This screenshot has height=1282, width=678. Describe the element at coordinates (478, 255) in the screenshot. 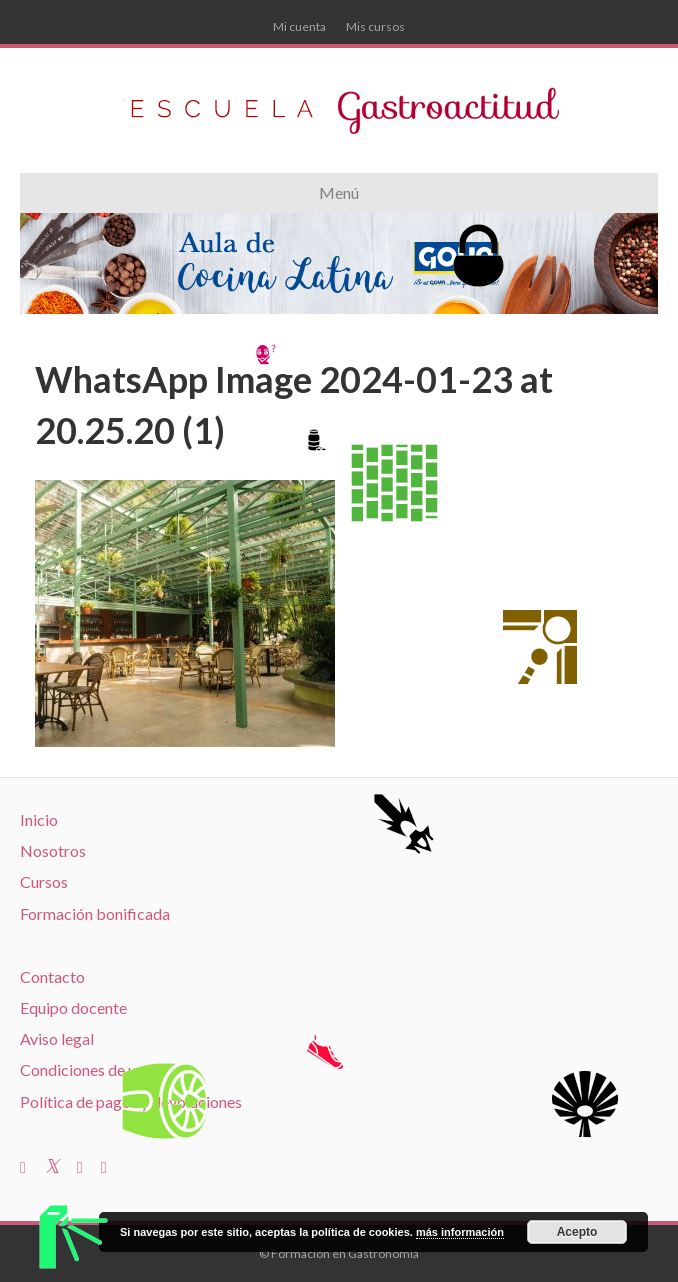

I see `indicates a locked or secured item` at that location.